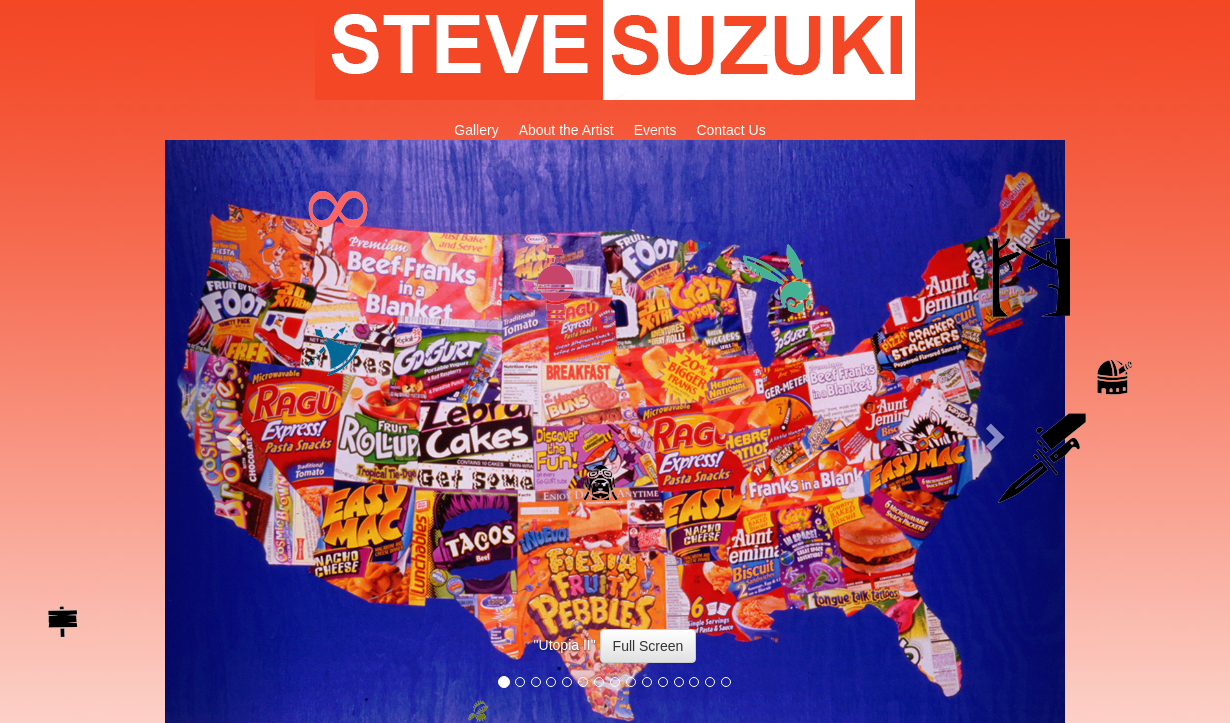 This screenshot has width=1230, height=723. What do you see at coordinates (478, 710) in the screenshot?
I see `venus flytrap plant icon for a nature or botany game` at bounding box center [478, 710].